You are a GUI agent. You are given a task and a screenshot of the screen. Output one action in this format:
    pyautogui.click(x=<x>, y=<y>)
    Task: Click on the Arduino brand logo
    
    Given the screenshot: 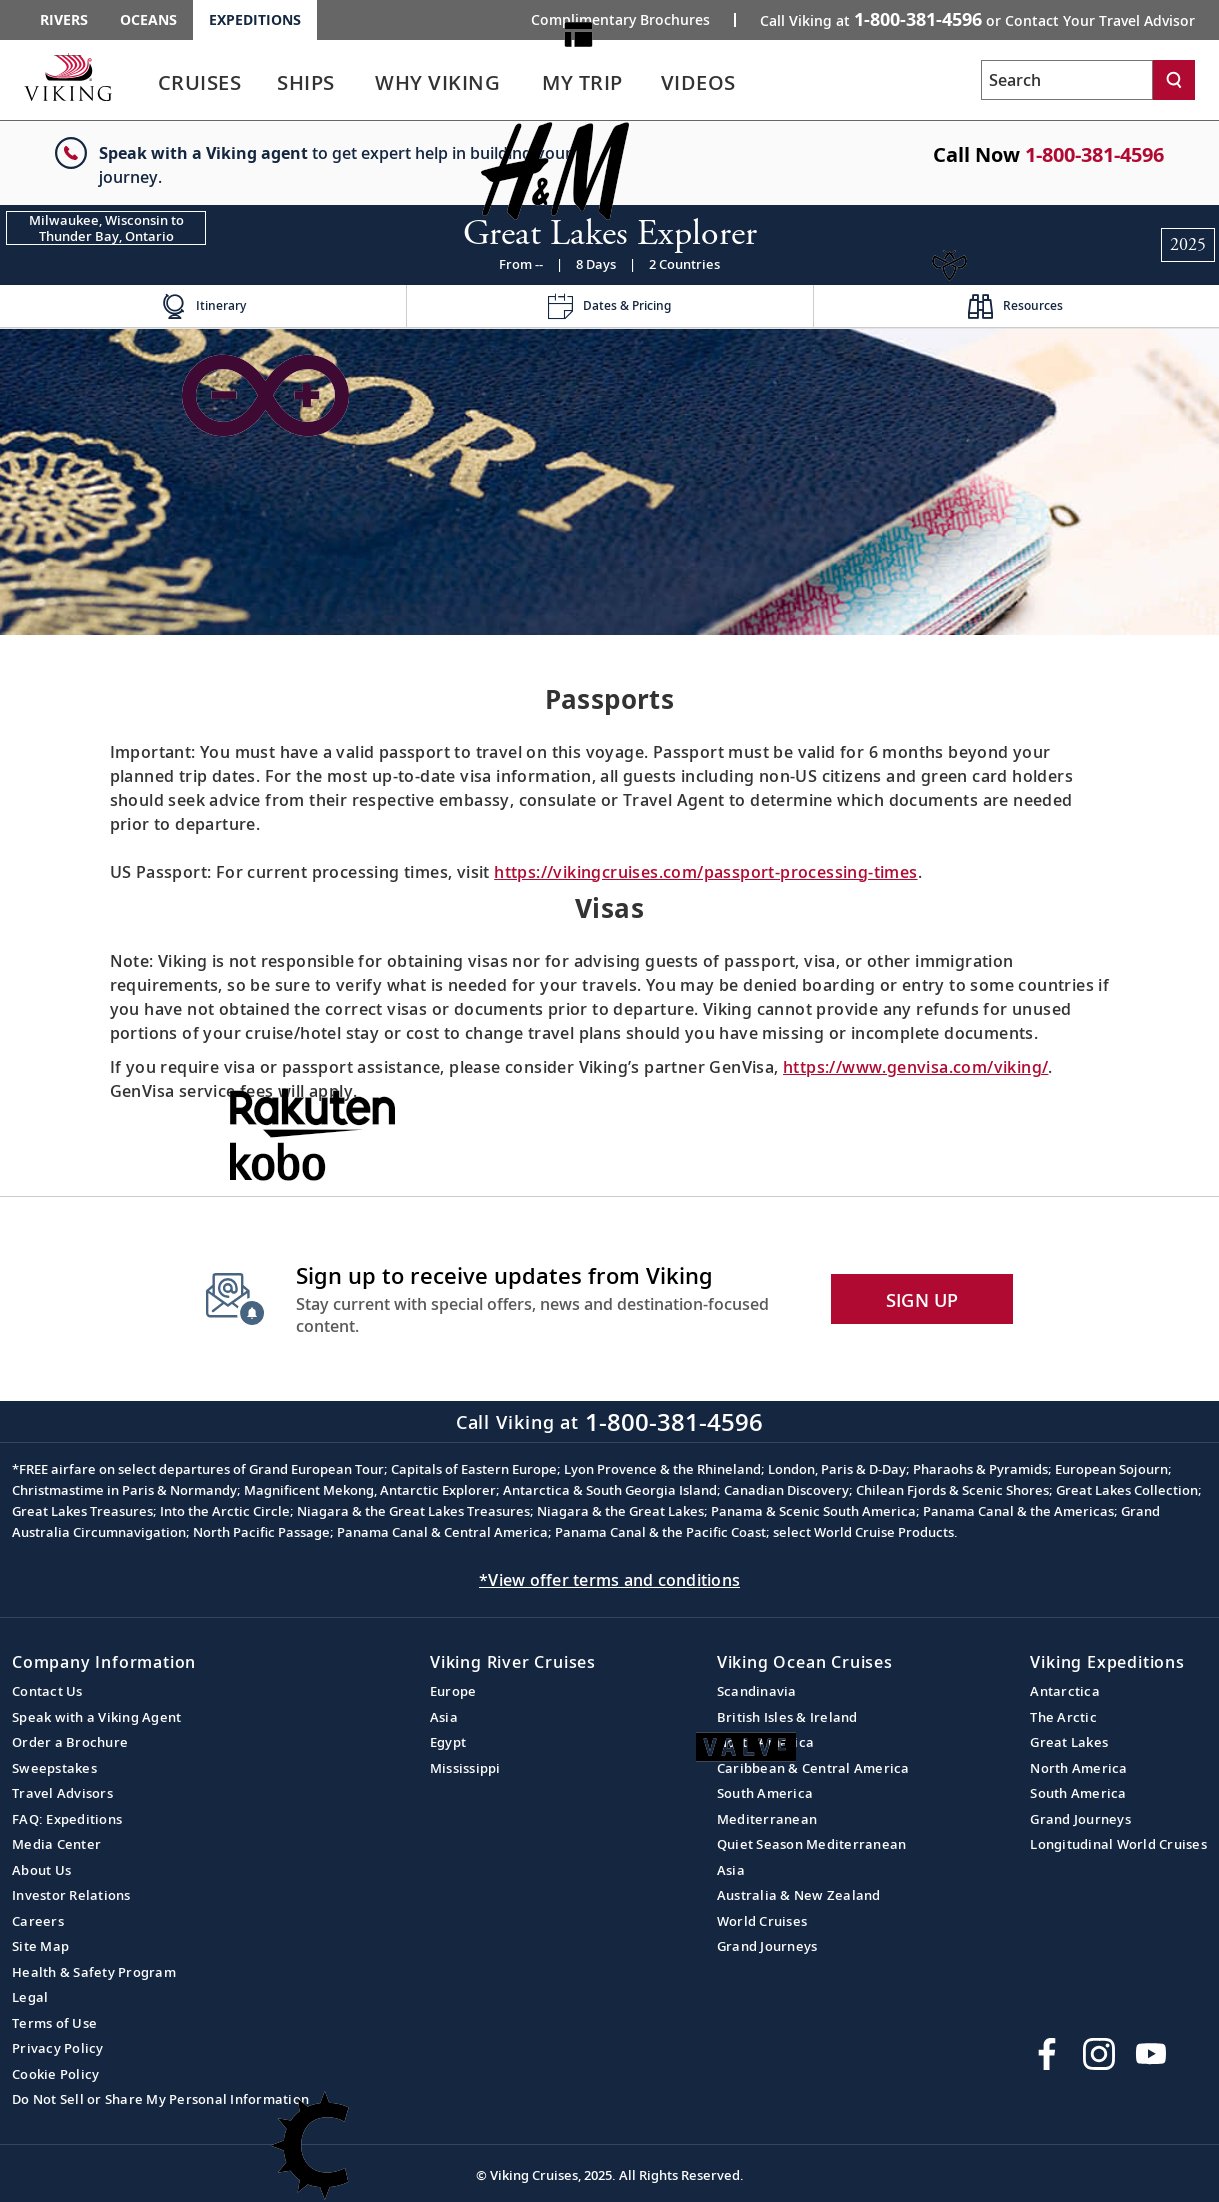 What is the action you would take?
    pyautogui.click(x=265, y=395)
    